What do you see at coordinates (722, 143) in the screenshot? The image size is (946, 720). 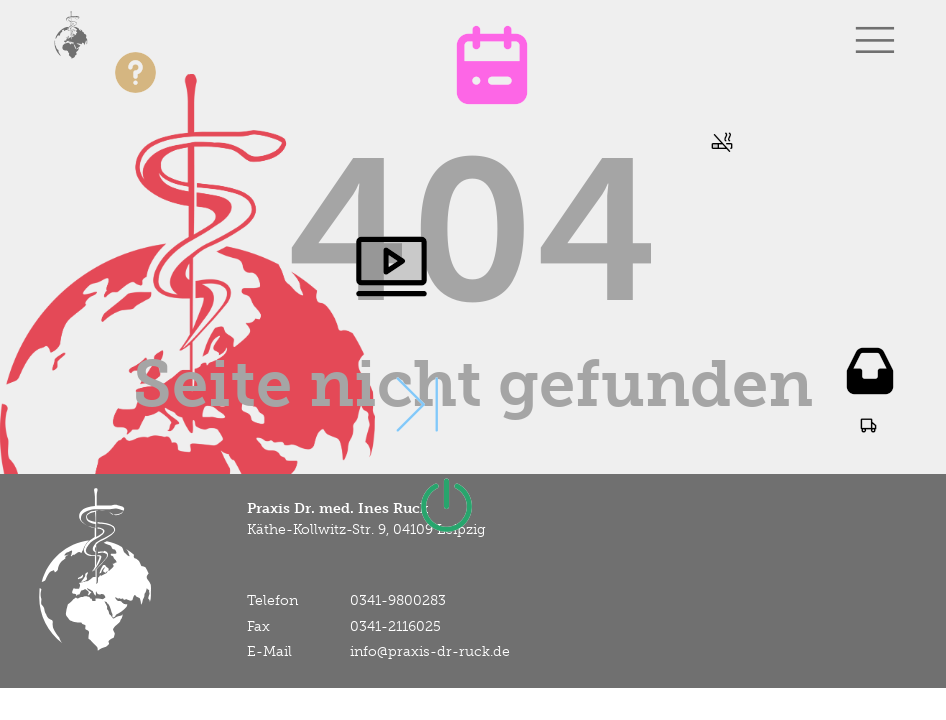 I see `indicates a no smoking area` at bounding box center [722, 143].